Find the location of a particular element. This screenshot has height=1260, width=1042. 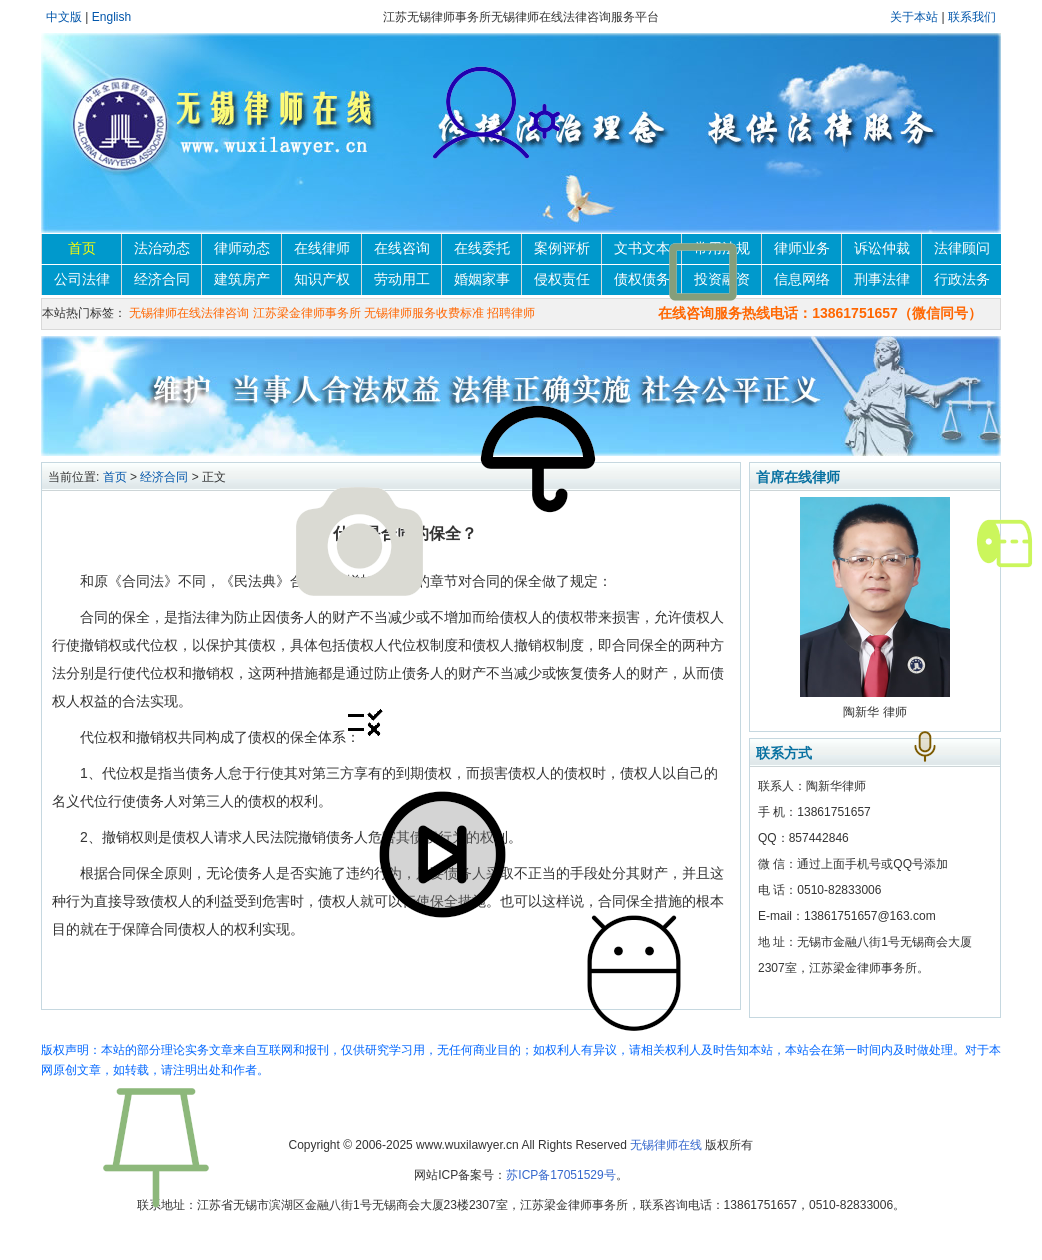

bathroom or restroom location indicator is located at coordinates (1004, 543).